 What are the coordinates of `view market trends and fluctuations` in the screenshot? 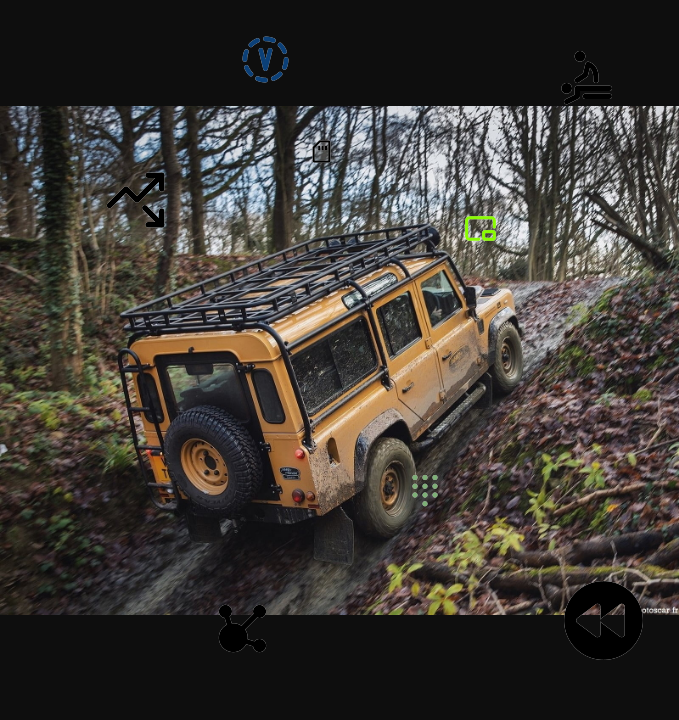 It's located at (137, 200).